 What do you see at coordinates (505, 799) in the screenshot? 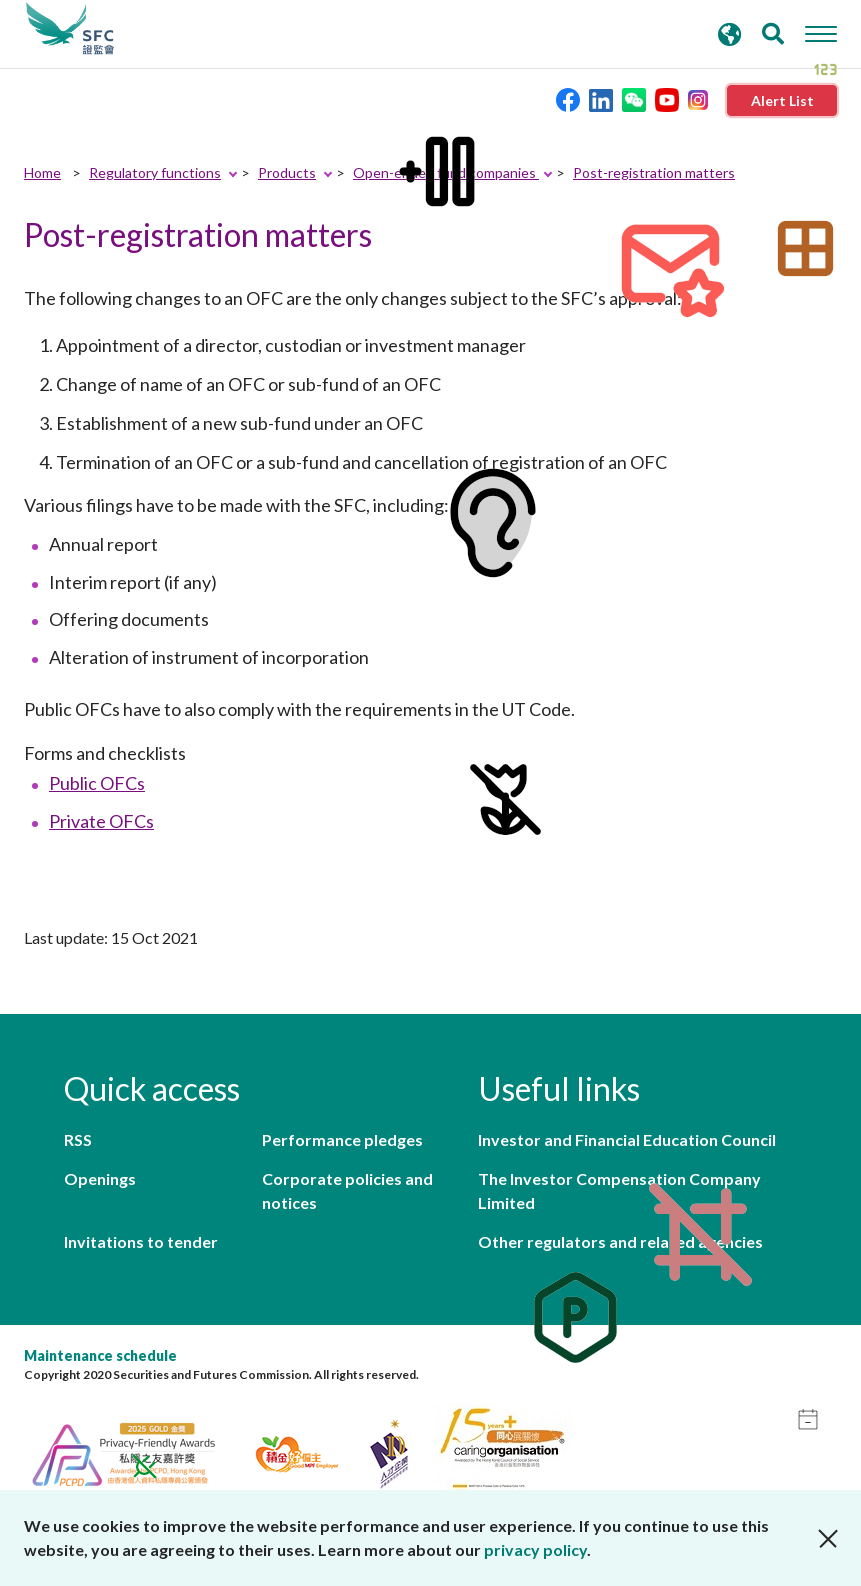
I see `disable macro or close-up camera mode` at bounding box center [505, 799].